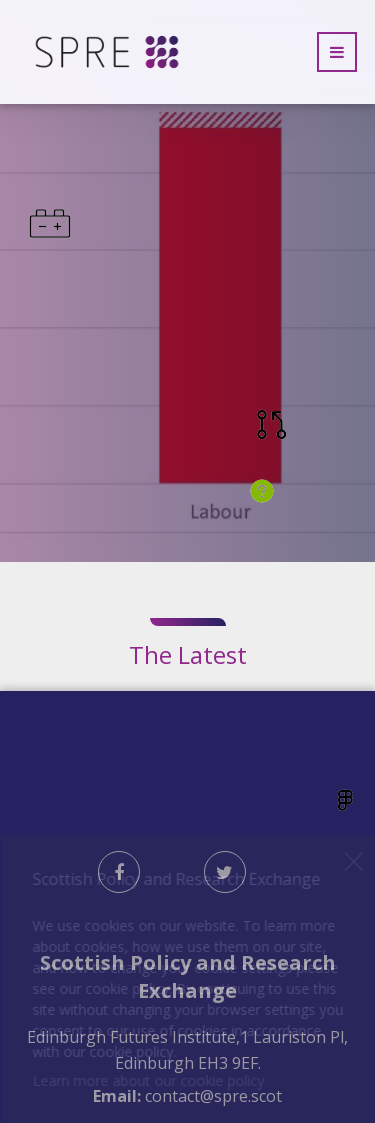 This screenshot has width=375, height=1123. I want to click on open figma design file, so click(345, 800).